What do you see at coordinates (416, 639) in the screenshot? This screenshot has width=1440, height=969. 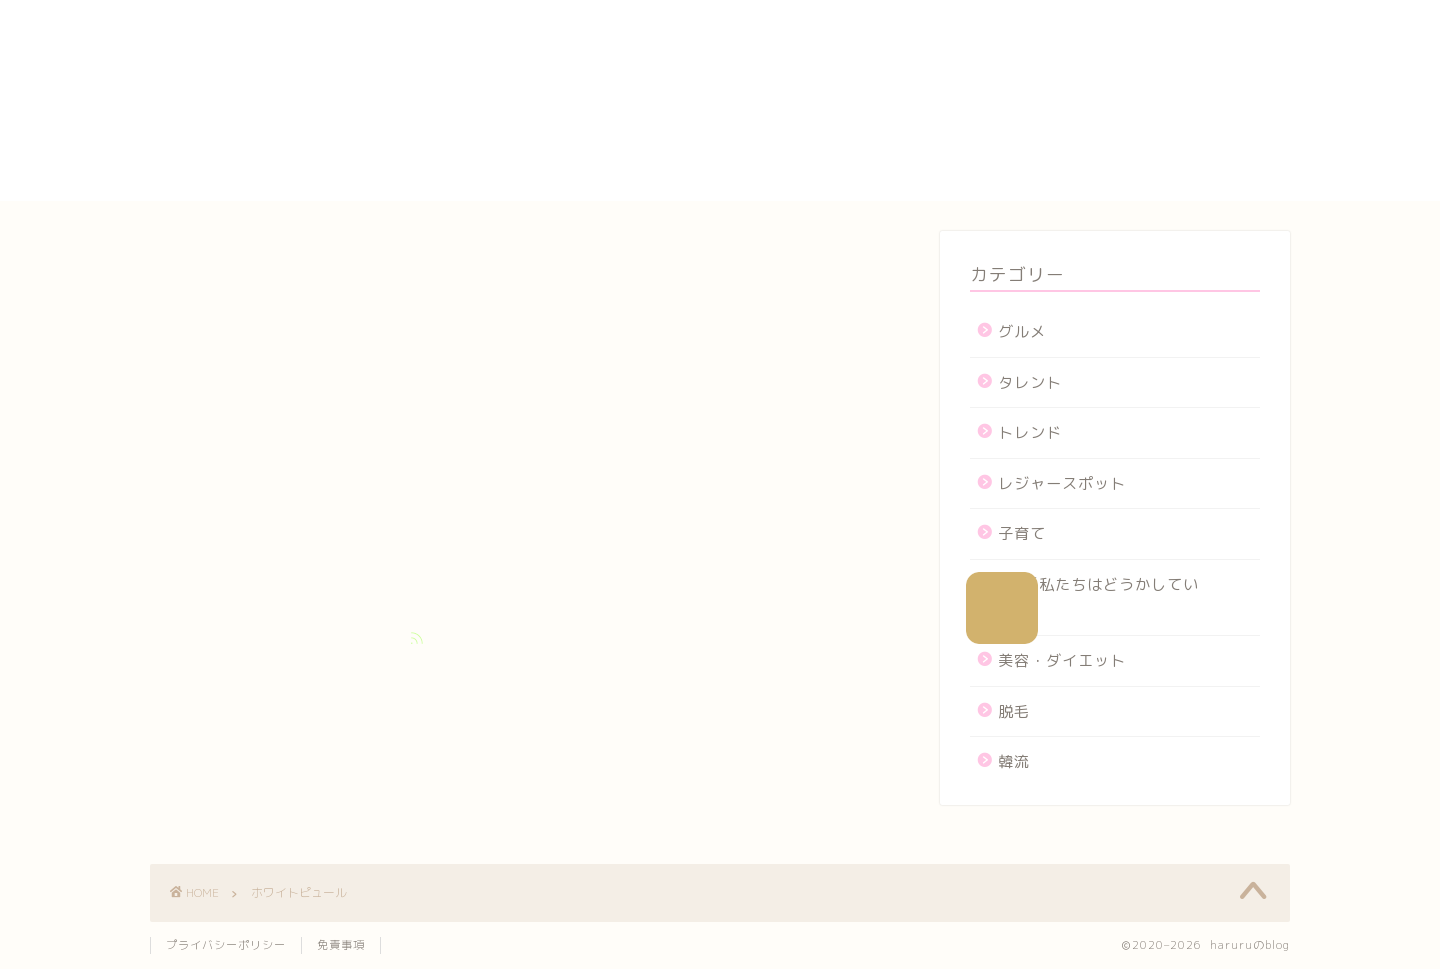 I see `subscribe to RSS feed` at bounding box center [416, 639].